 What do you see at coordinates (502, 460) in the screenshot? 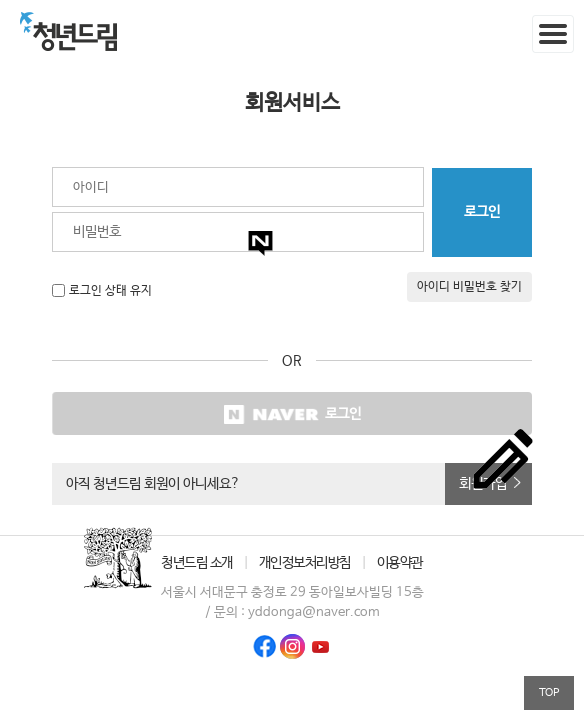
I see `edit or compose new content` at bounding box center [502, 460].